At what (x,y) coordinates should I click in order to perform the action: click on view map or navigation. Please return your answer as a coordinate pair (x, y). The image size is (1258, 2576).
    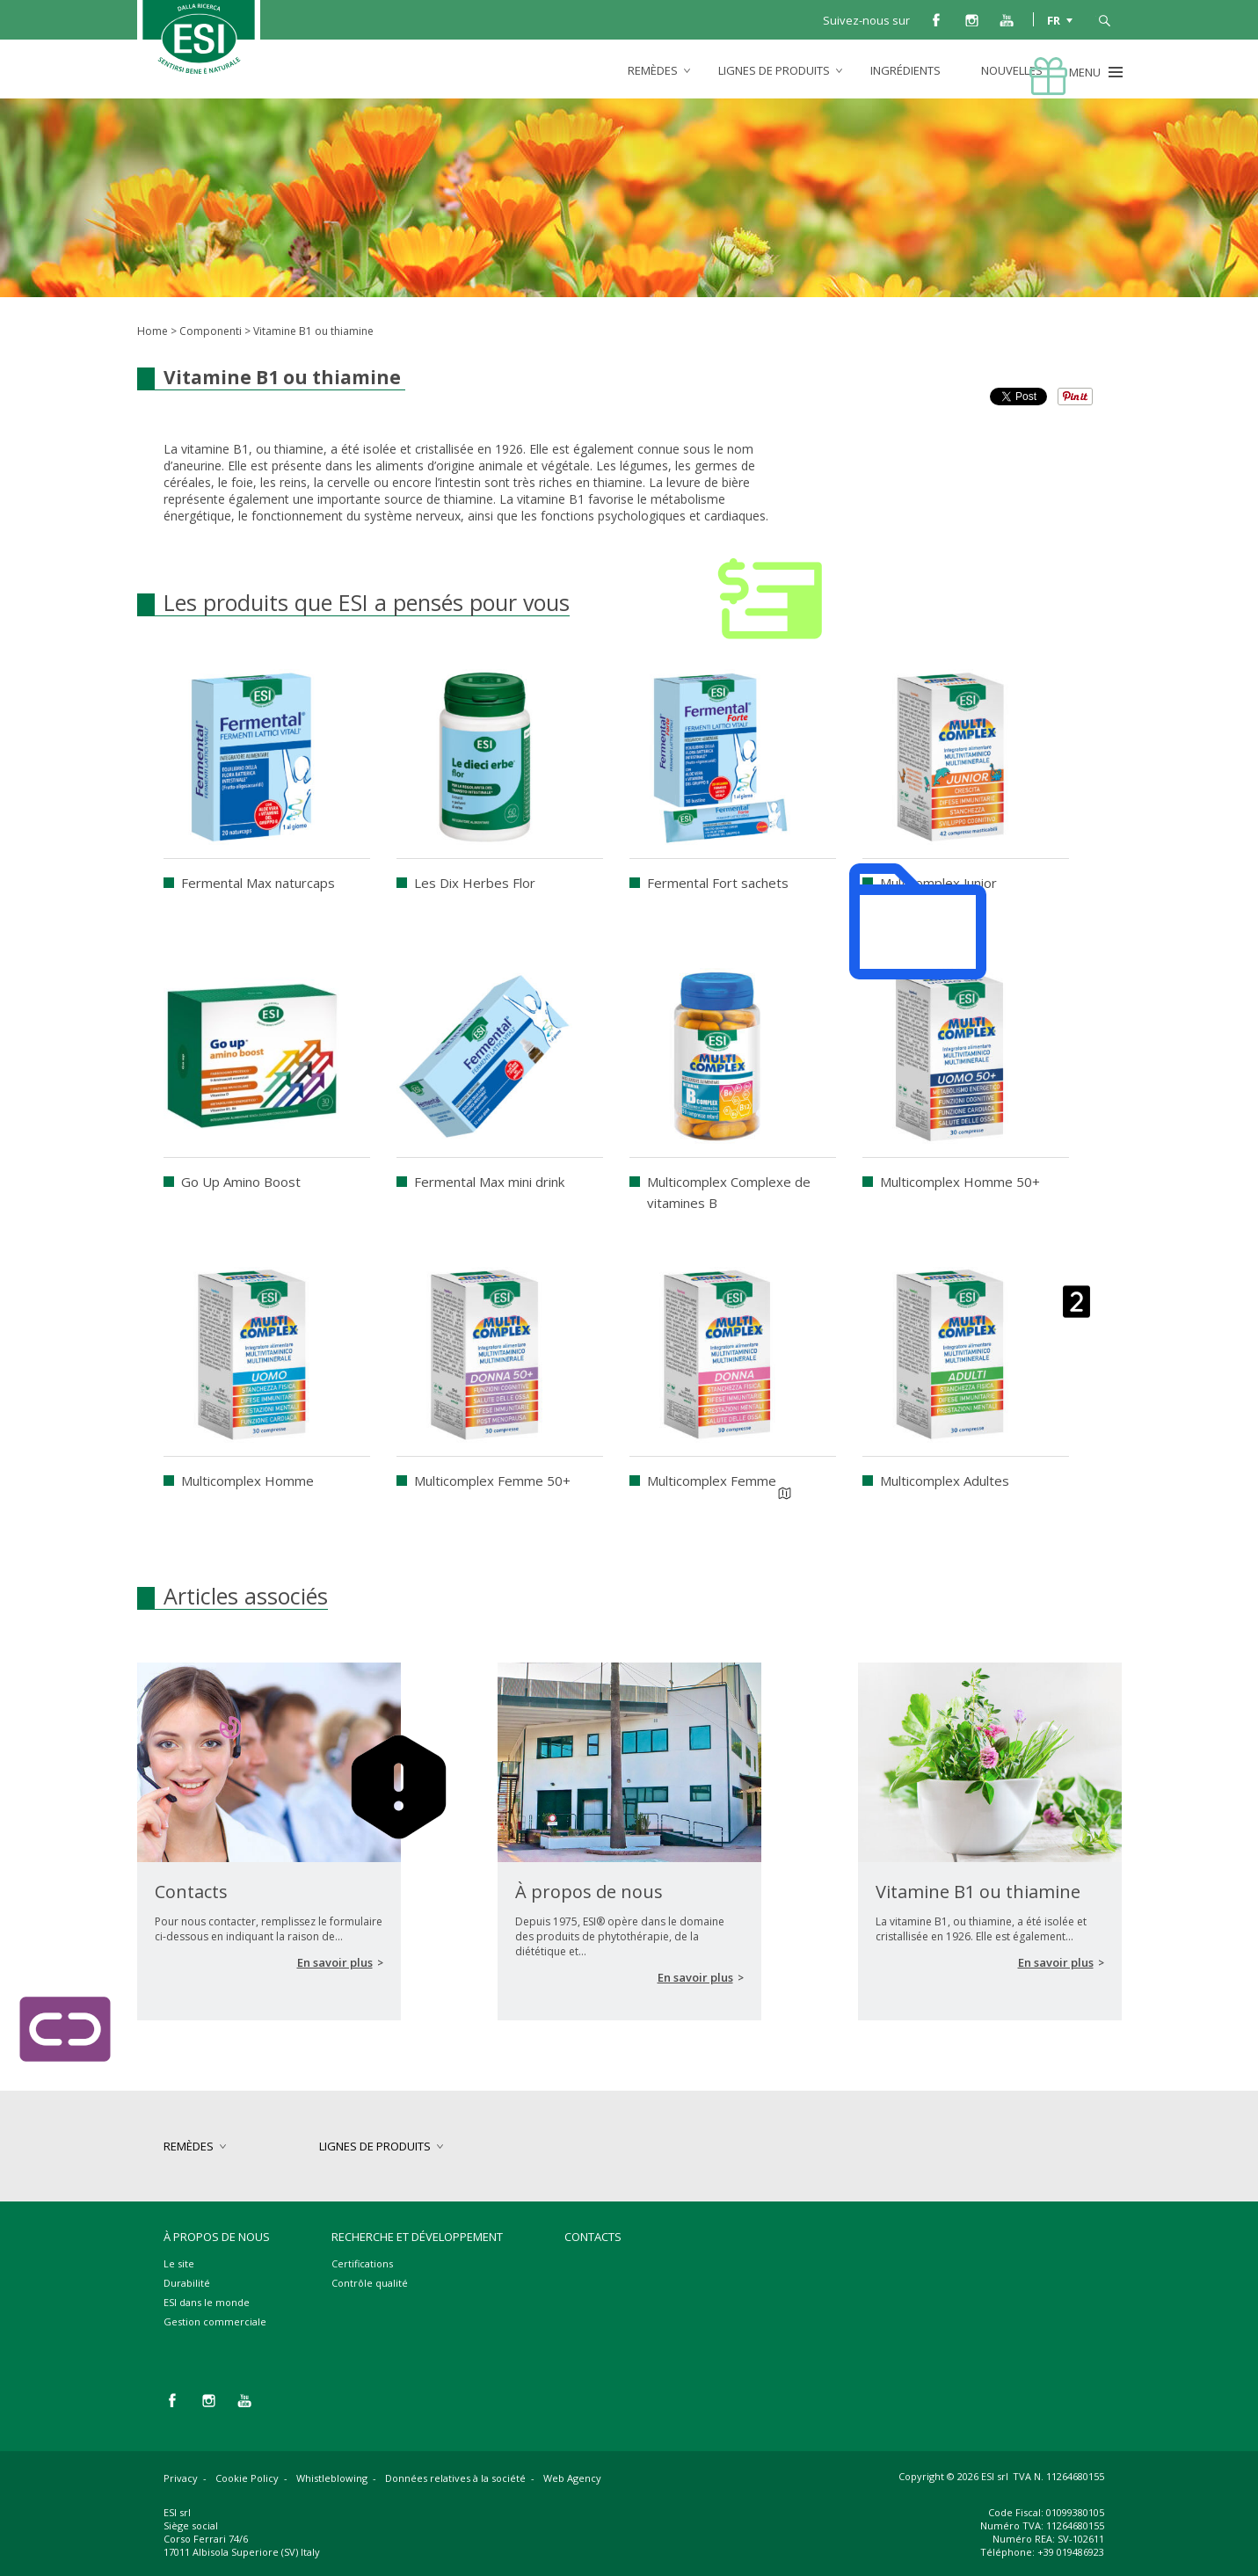
    Looking at the image, I should click on (784, 1493).